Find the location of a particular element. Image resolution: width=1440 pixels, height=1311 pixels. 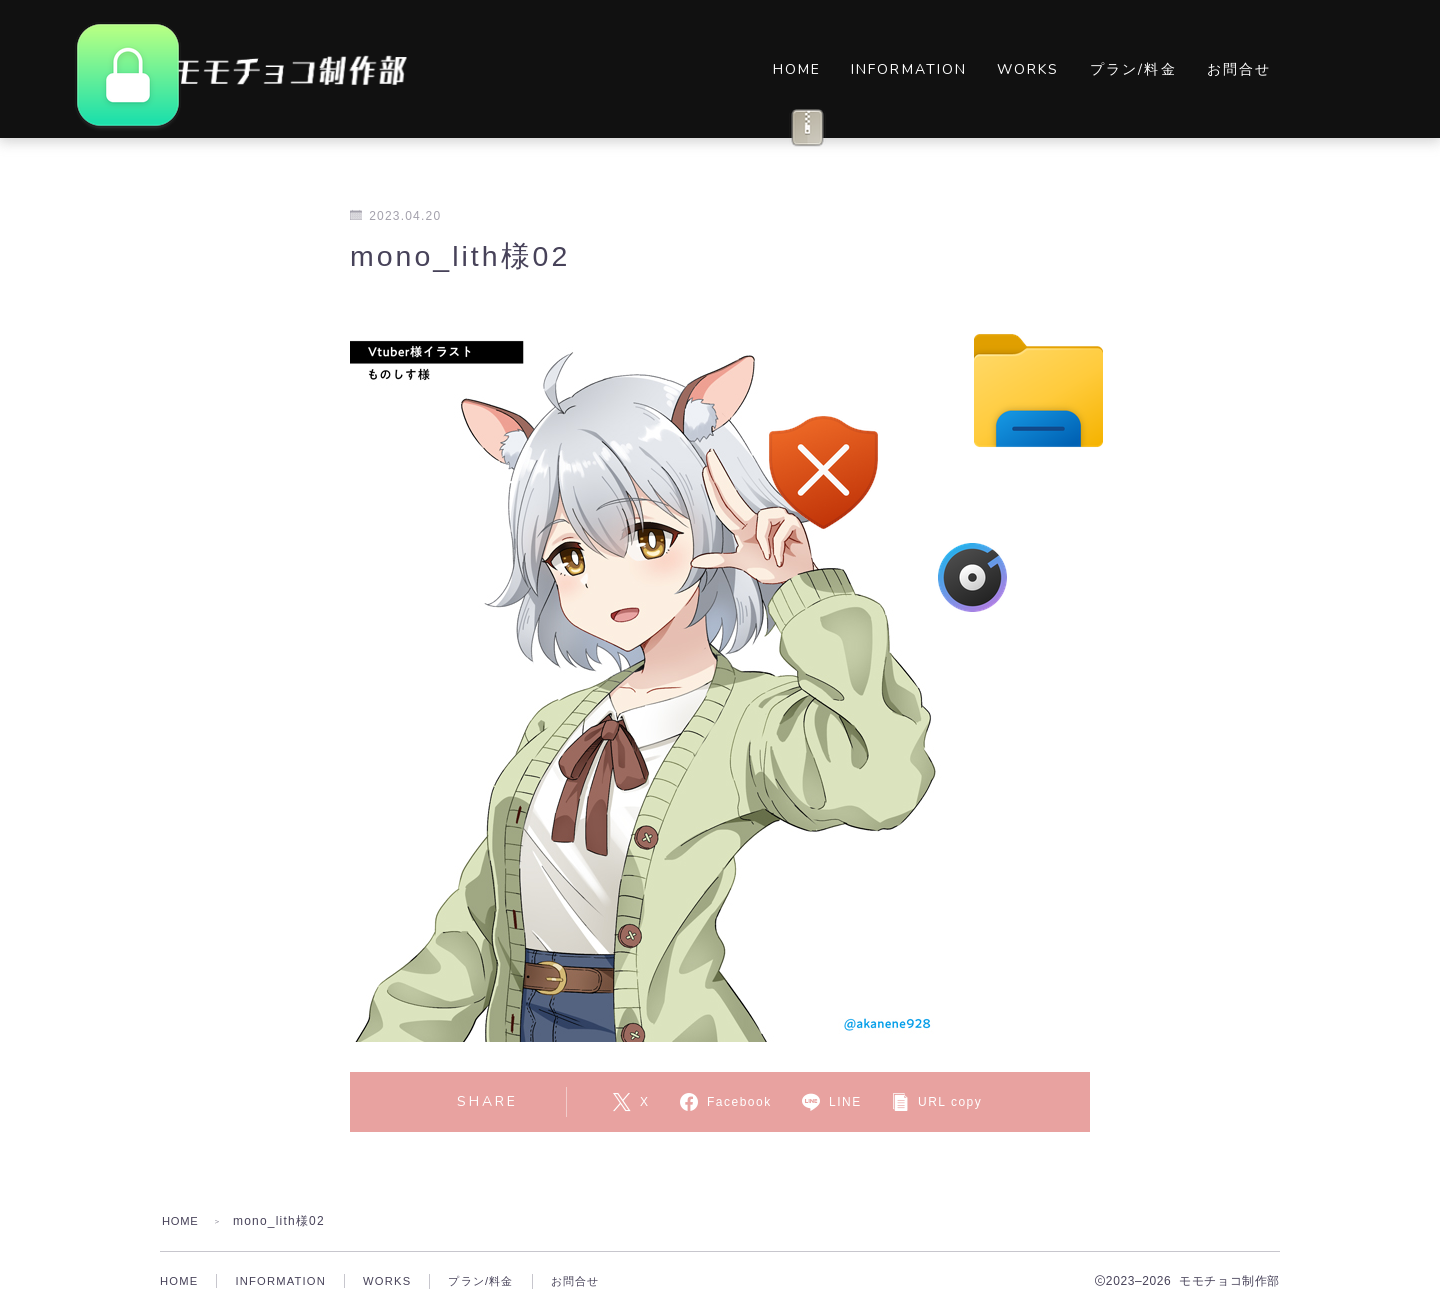

open file roller archive manager is located at coordinates (807, 127).